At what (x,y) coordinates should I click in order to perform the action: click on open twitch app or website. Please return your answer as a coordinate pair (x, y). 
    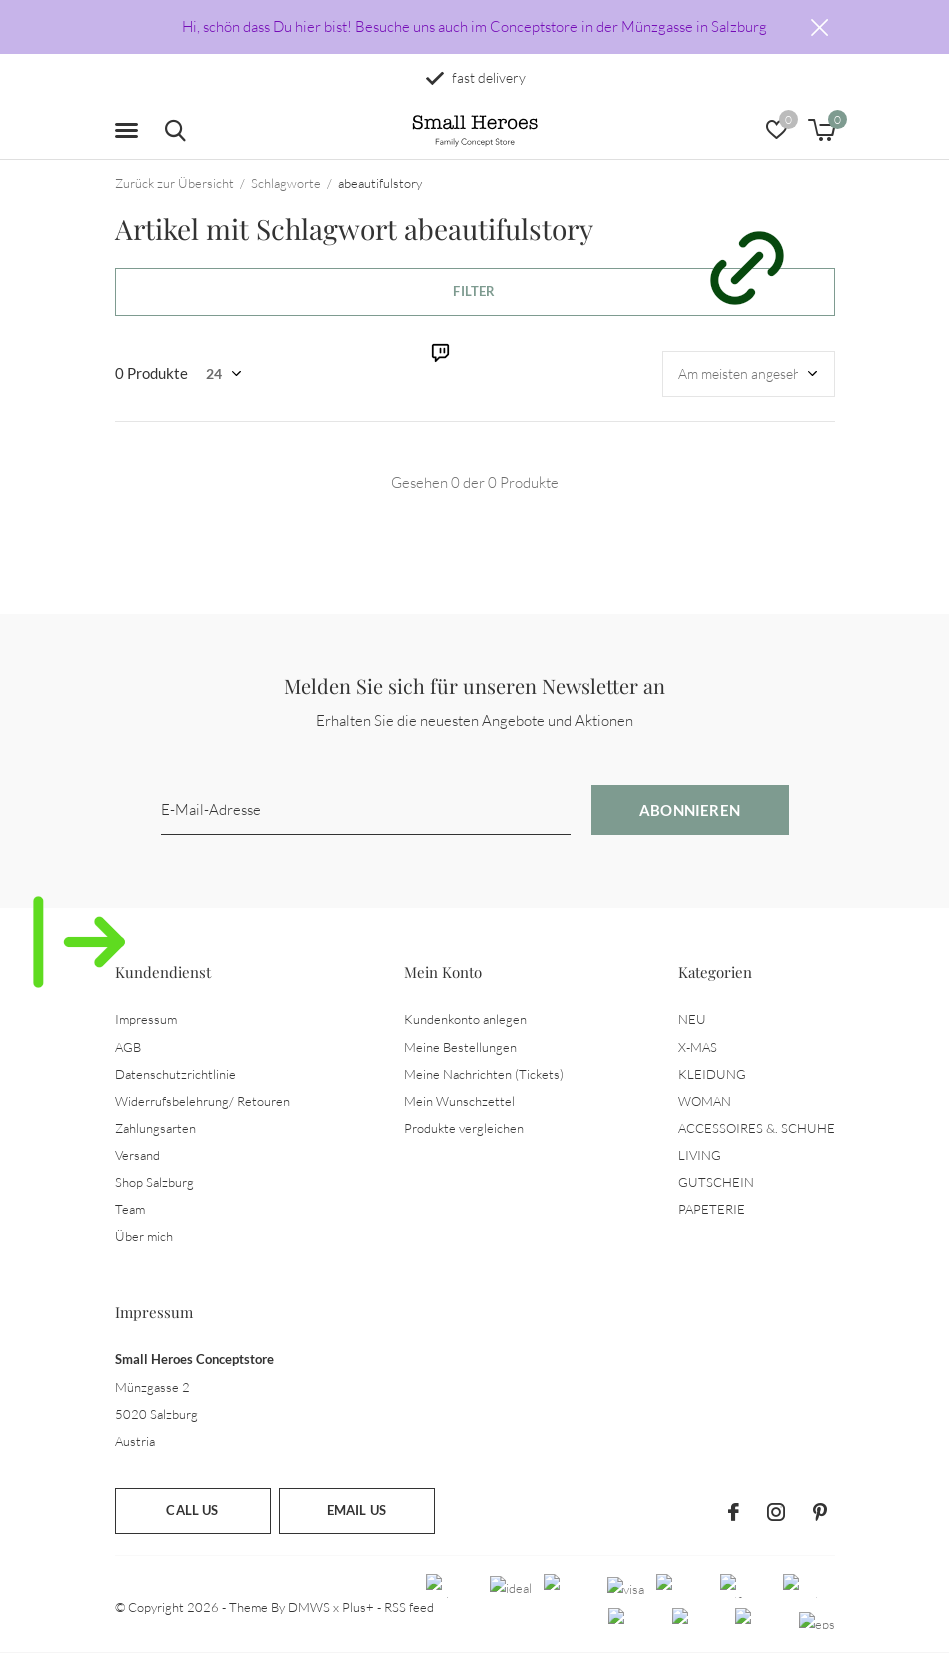
    Looking at the image, I should click on (440, 352).